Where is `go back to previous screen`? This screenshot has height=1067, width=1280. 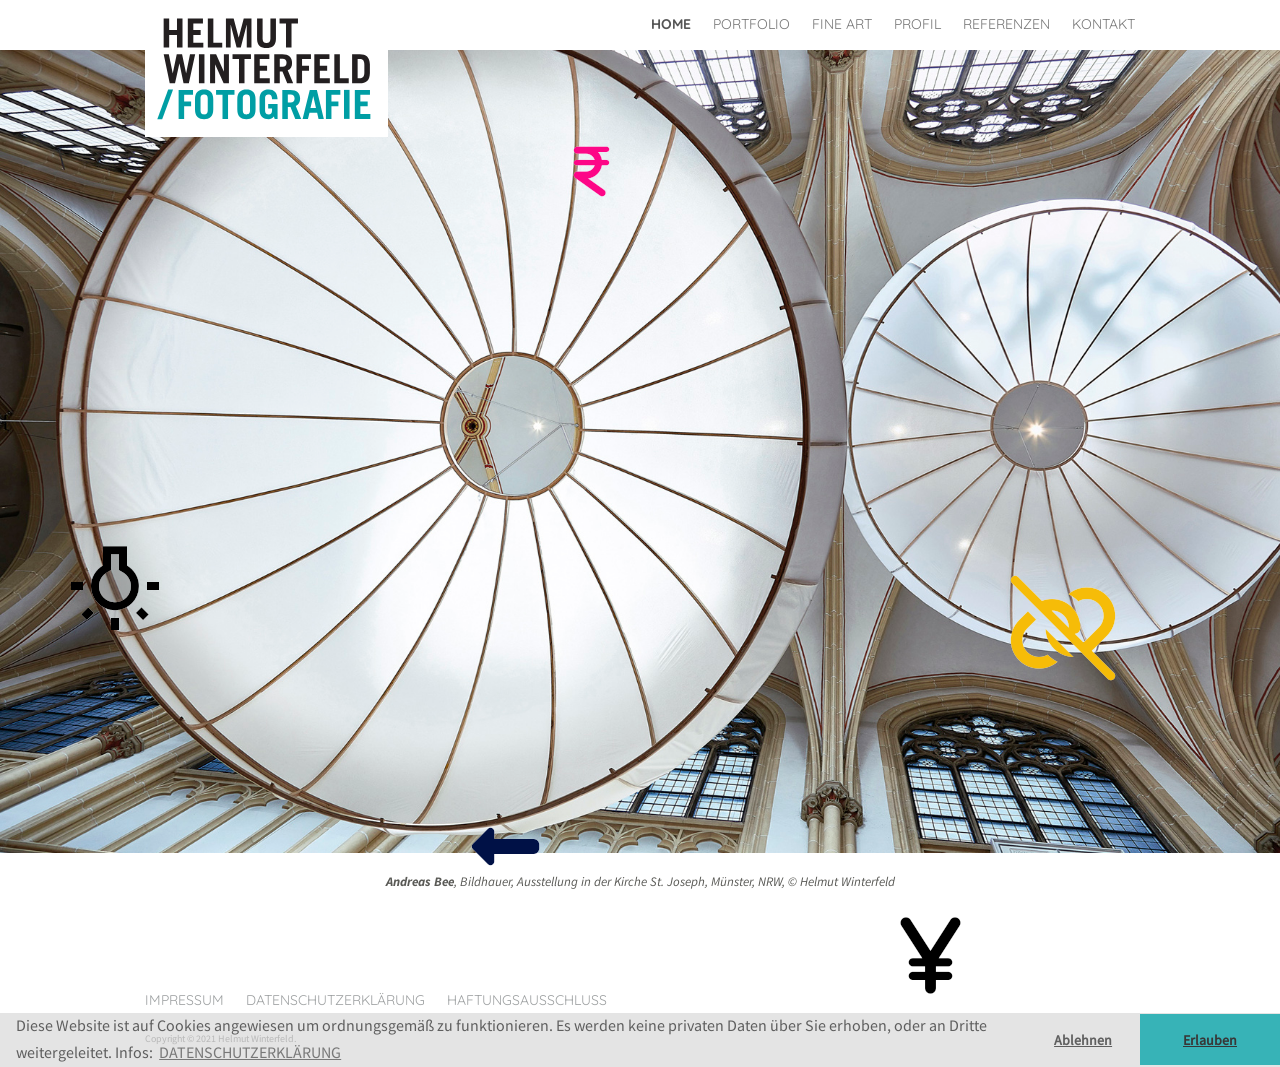 go back to previous screen is located at coordinates (505, 846).